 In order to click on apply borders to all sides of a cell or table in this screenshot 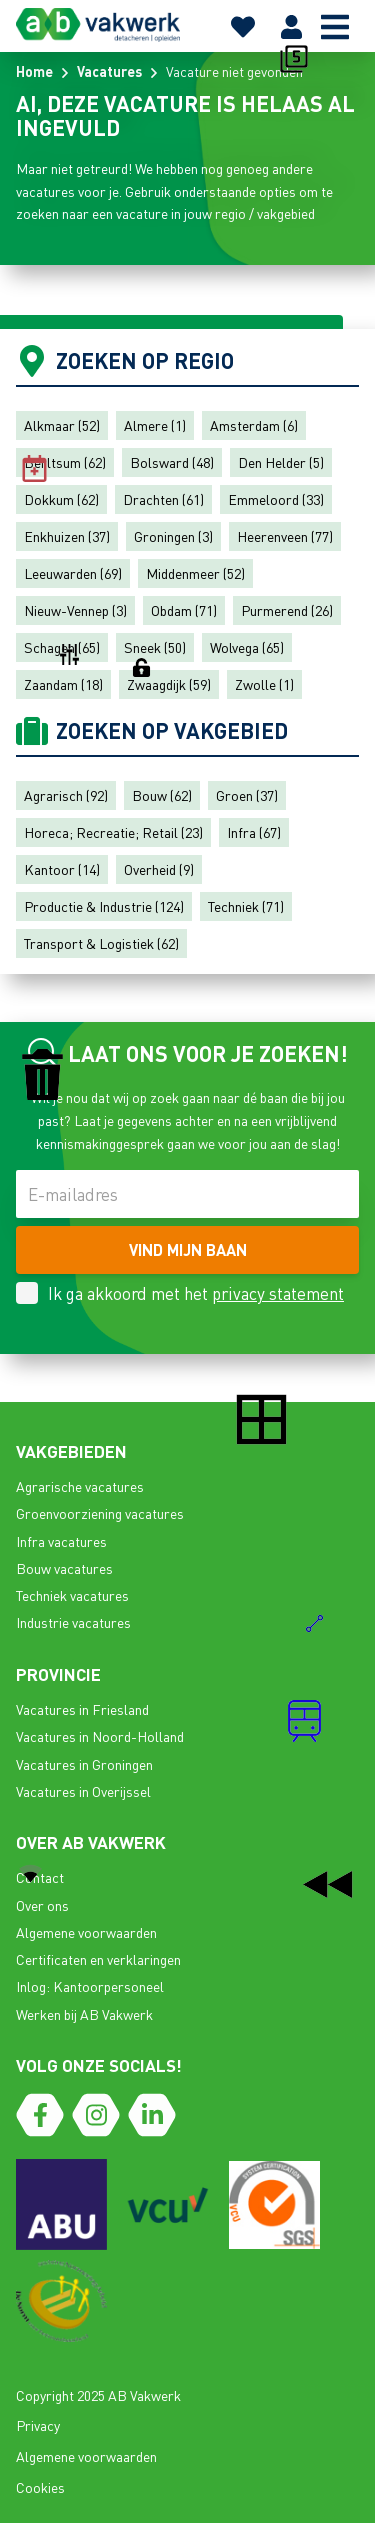, I will do `click(261, 1419)`.